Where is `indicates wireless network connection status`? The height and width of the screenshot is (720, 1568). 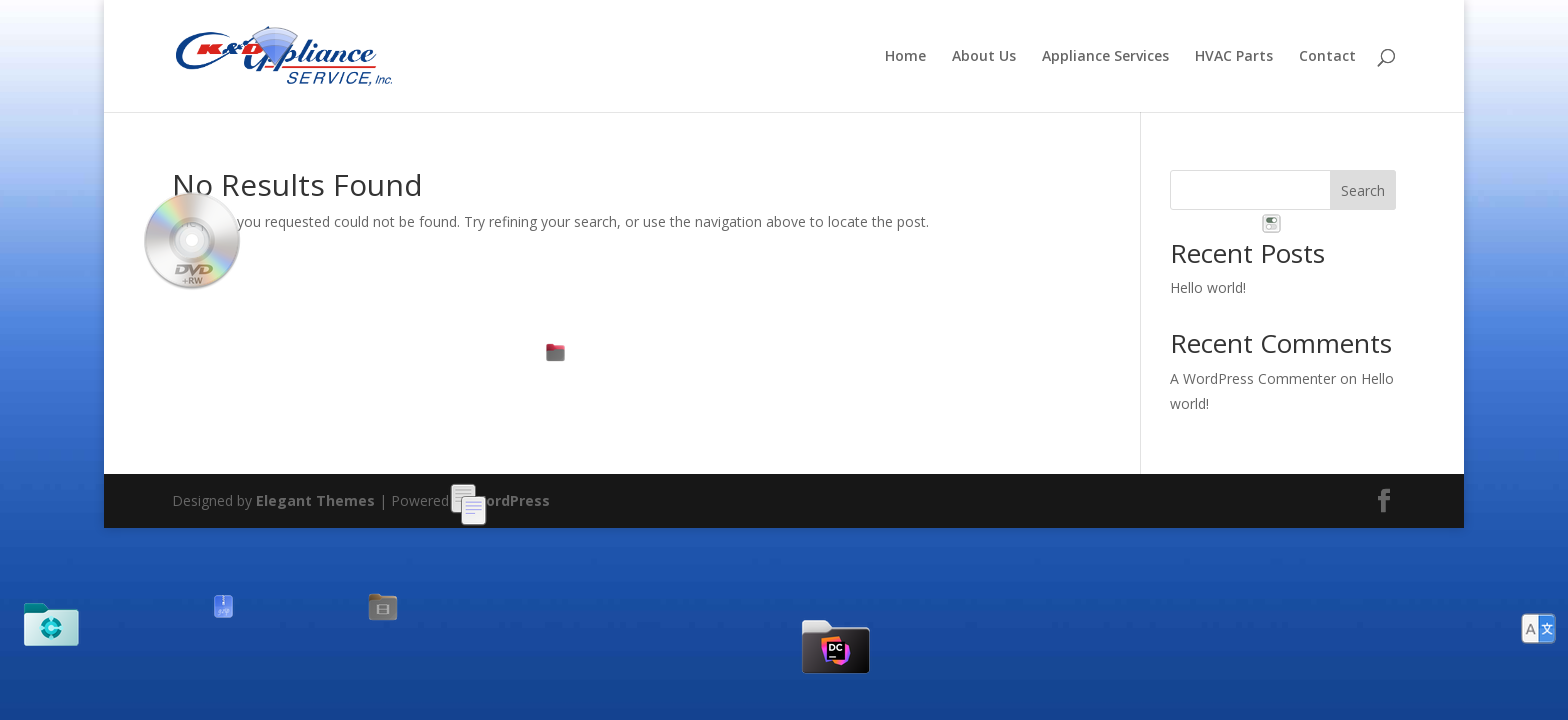 indicates wireless network connection status is located at coordinates (275, 46).